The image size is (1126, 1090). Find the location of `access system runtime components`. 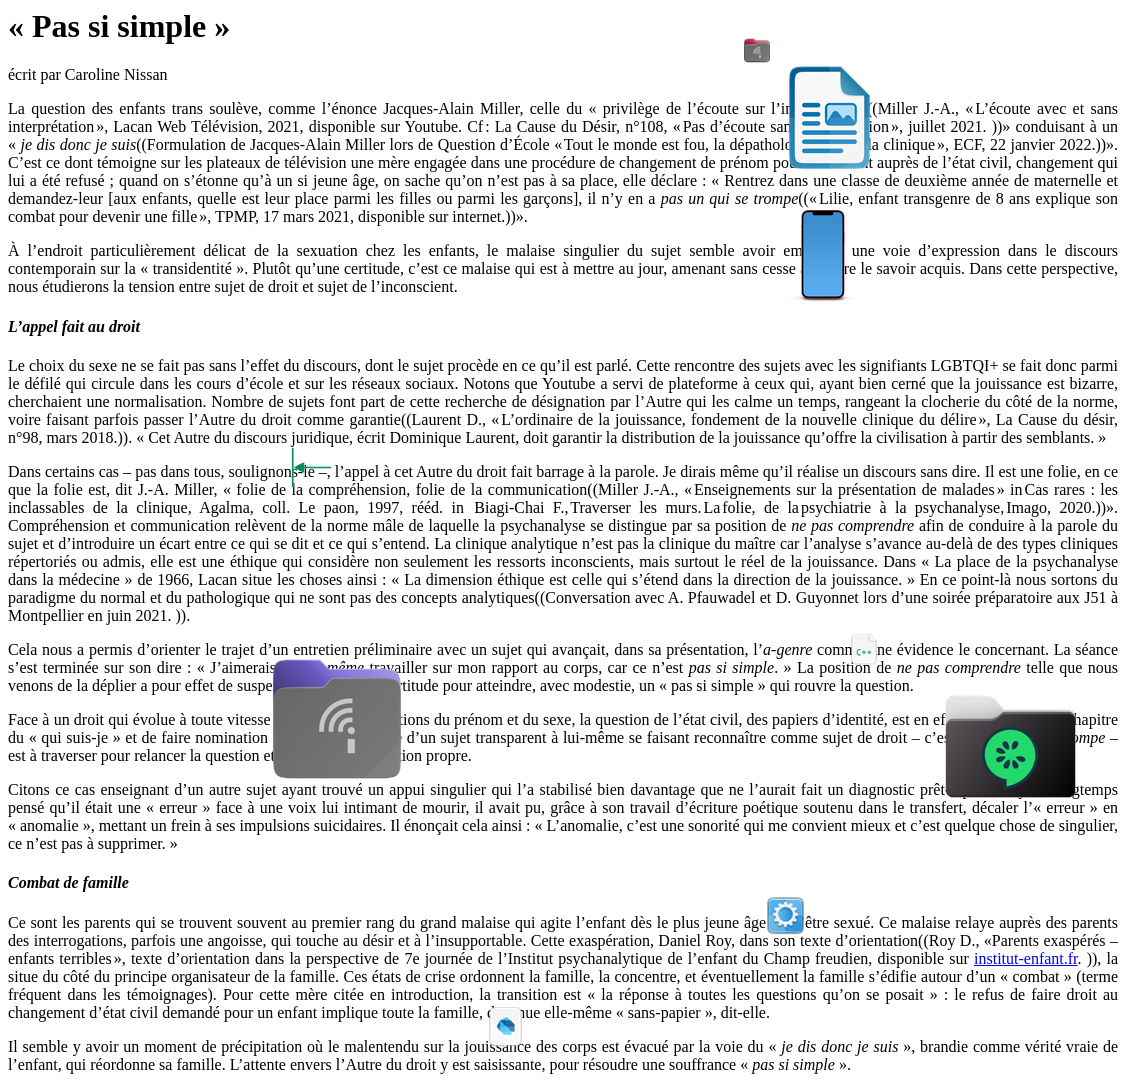

access system runtime components is located at coordinates (785, 915).